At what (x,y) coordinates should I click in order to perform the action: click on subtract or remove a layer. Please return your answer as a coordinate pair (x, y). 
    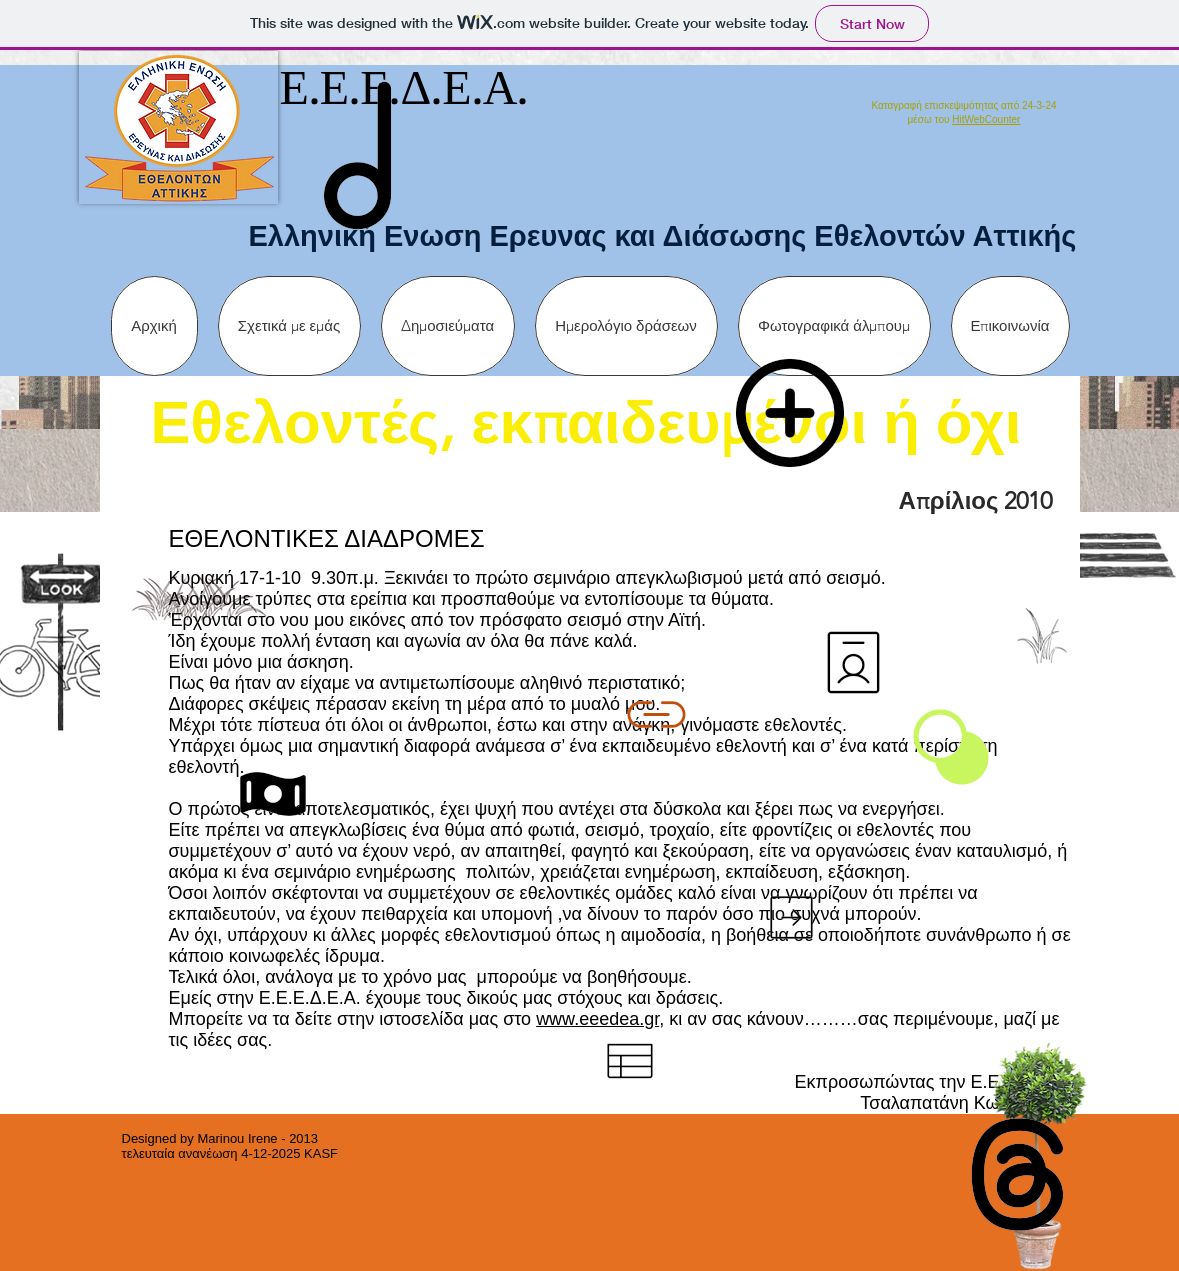
    Looking at the image, I should click on (951, 747).